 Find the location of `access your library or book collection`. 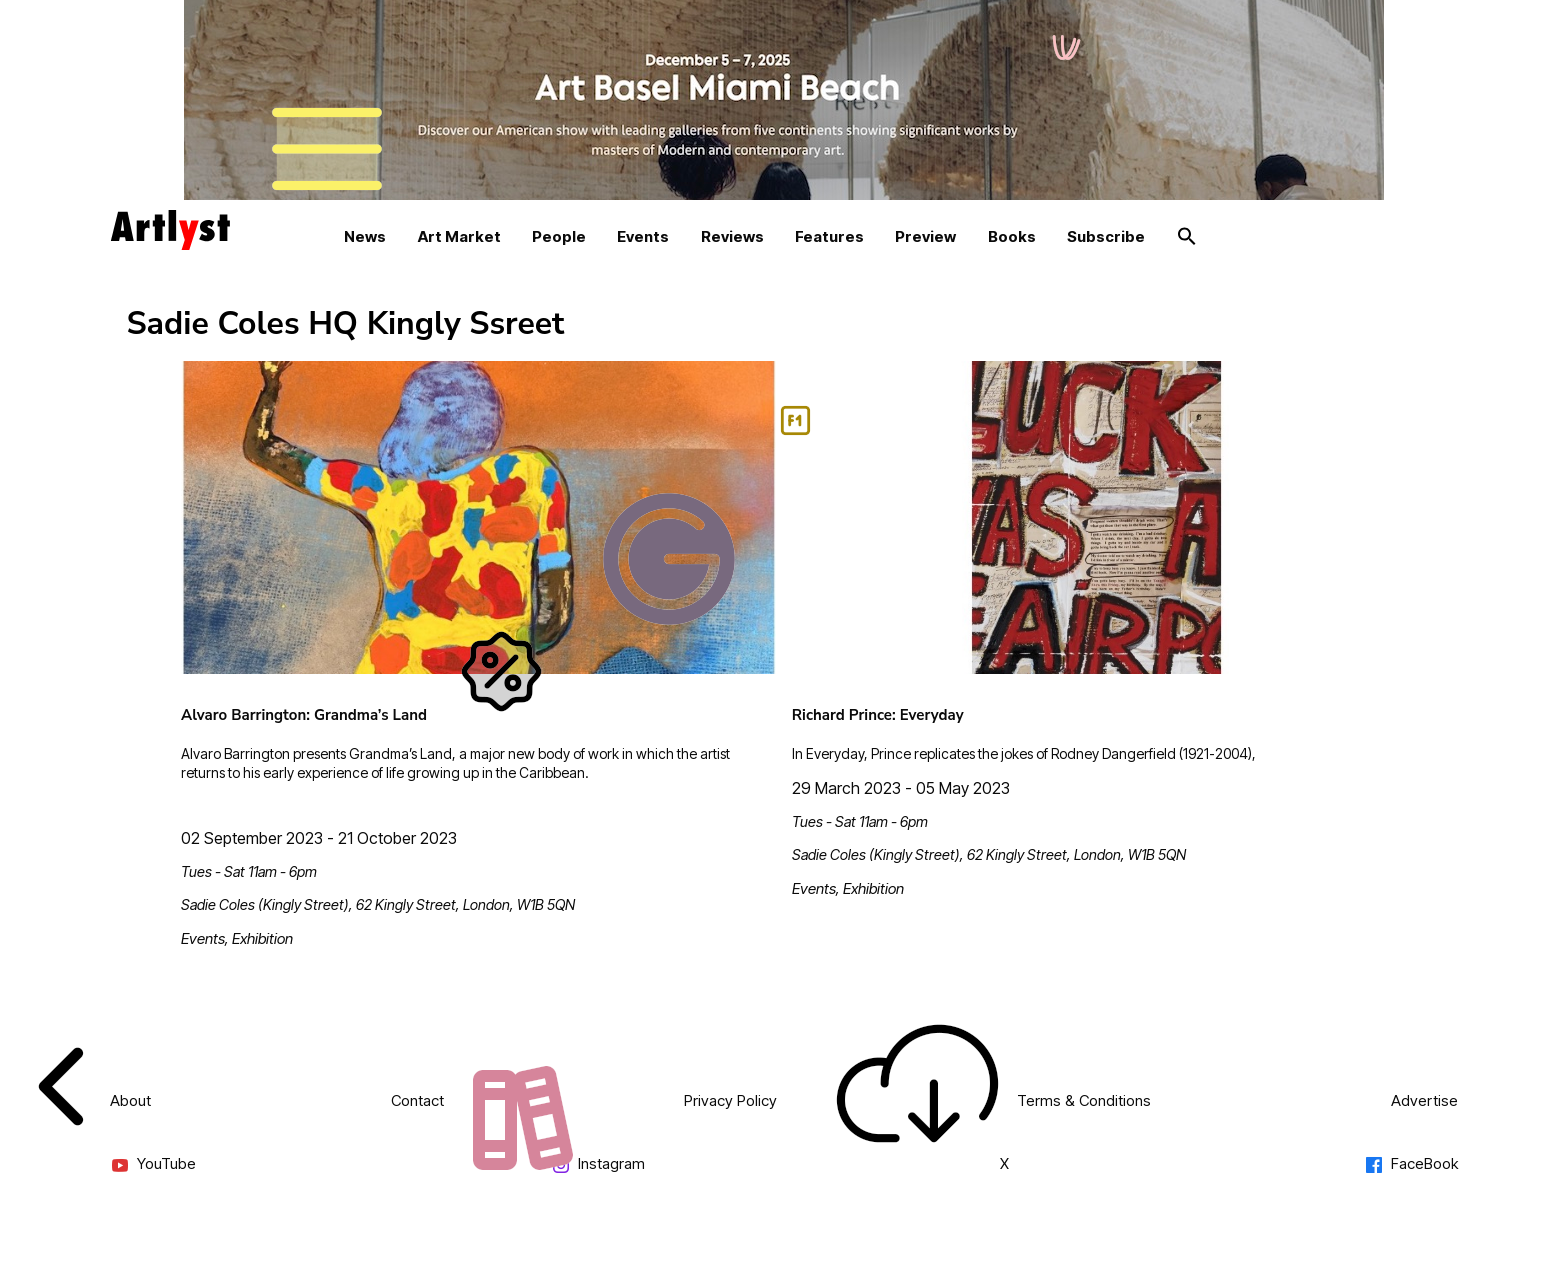

access your library or book collection is located at coordinates (519, 1120).